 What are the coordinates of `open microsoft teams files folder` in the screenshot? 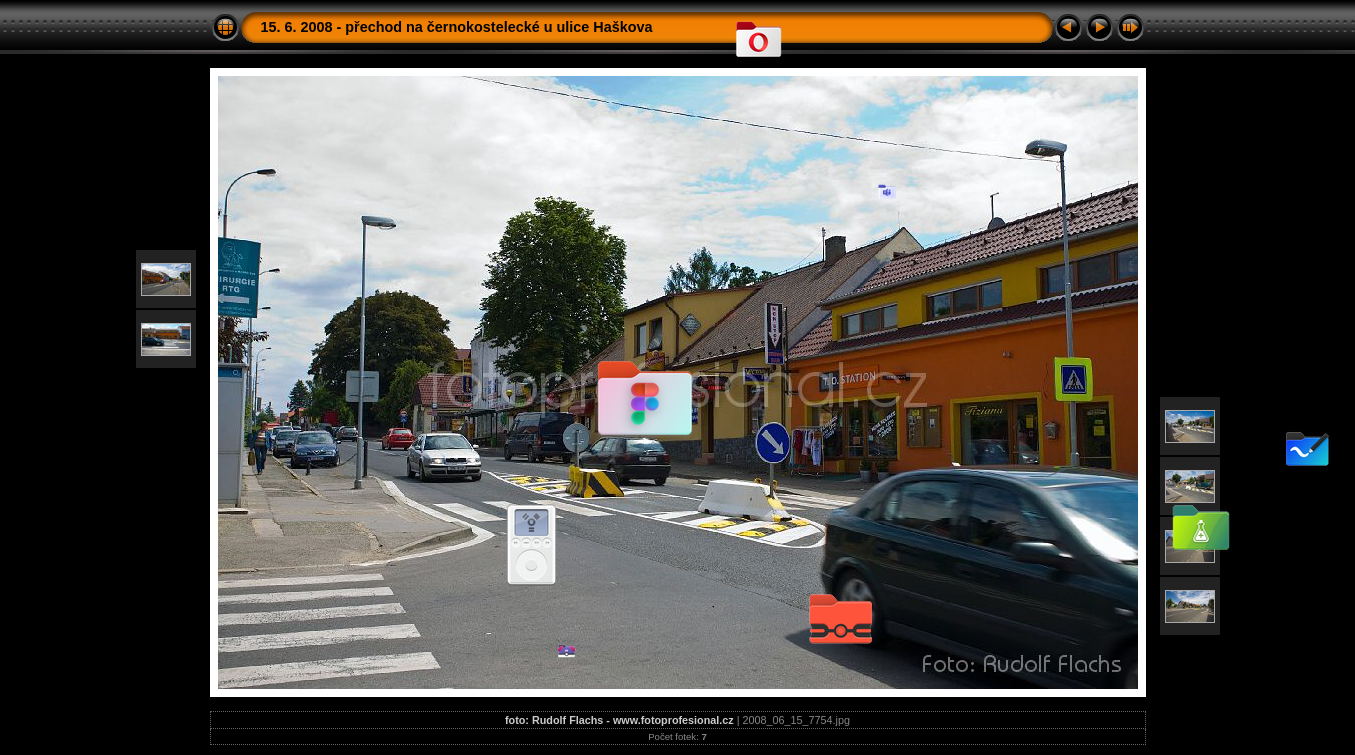 It's located at (887, 192).